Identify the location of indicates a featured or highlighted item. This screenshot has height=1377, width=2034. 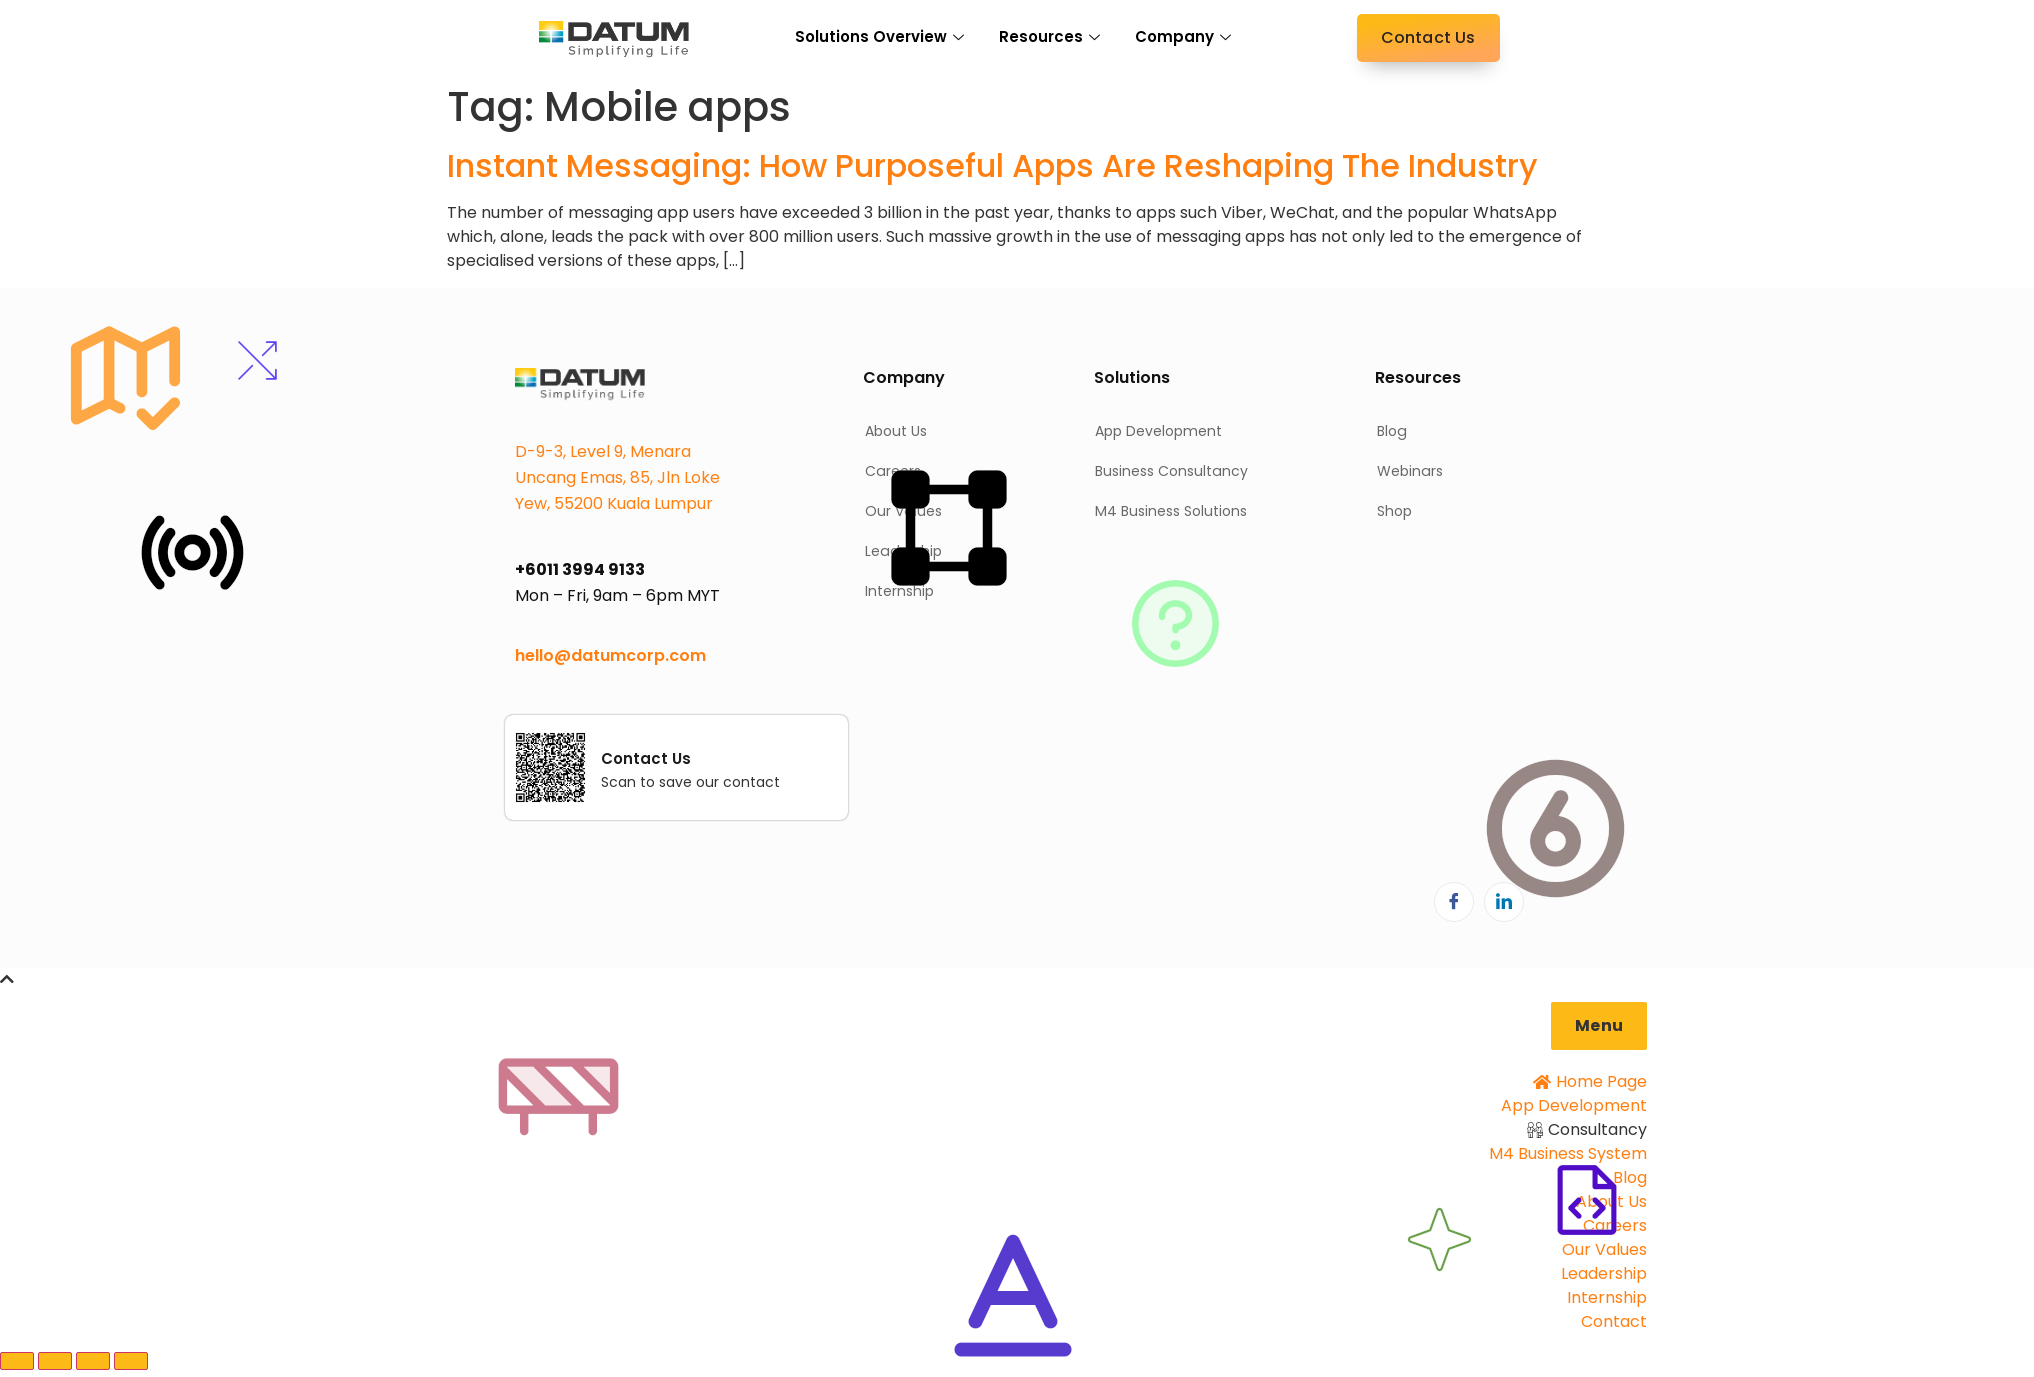
(1439, 1239).